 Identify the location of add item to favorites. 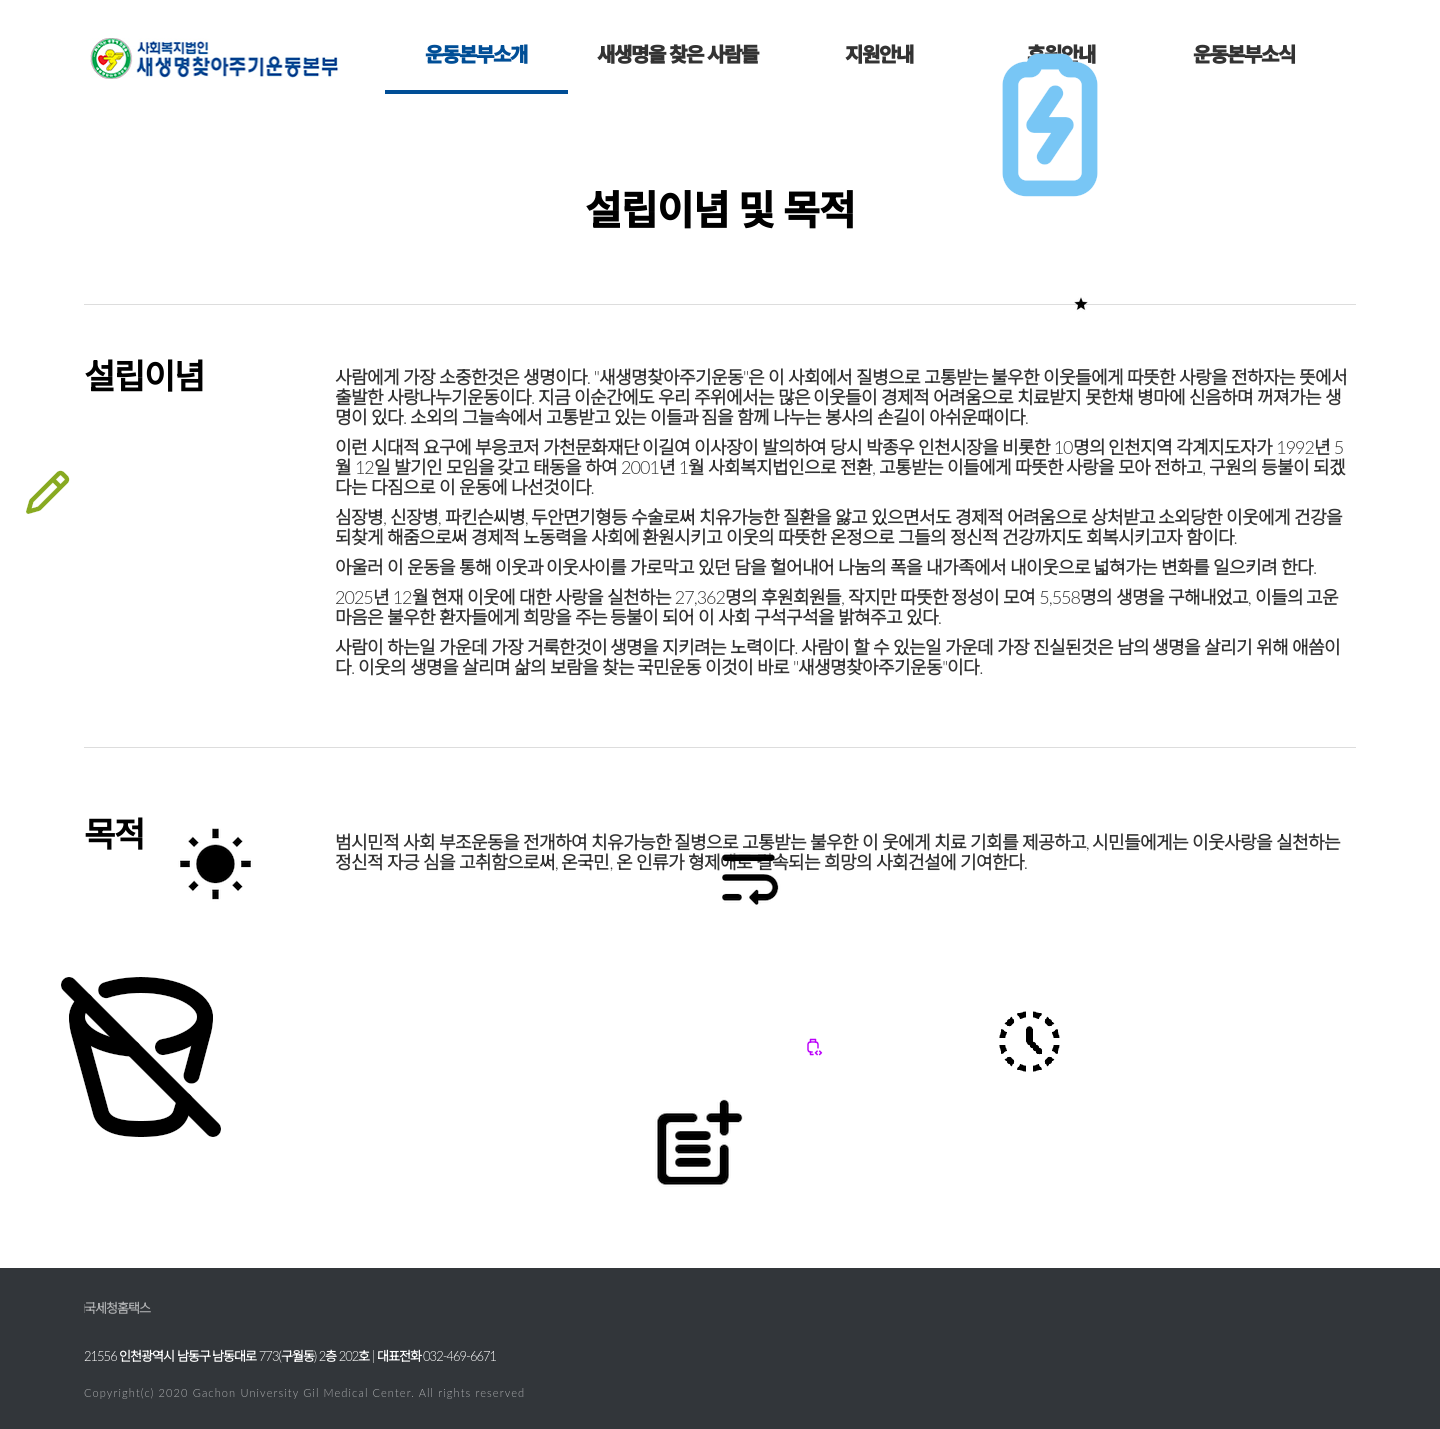
(1081, 304).